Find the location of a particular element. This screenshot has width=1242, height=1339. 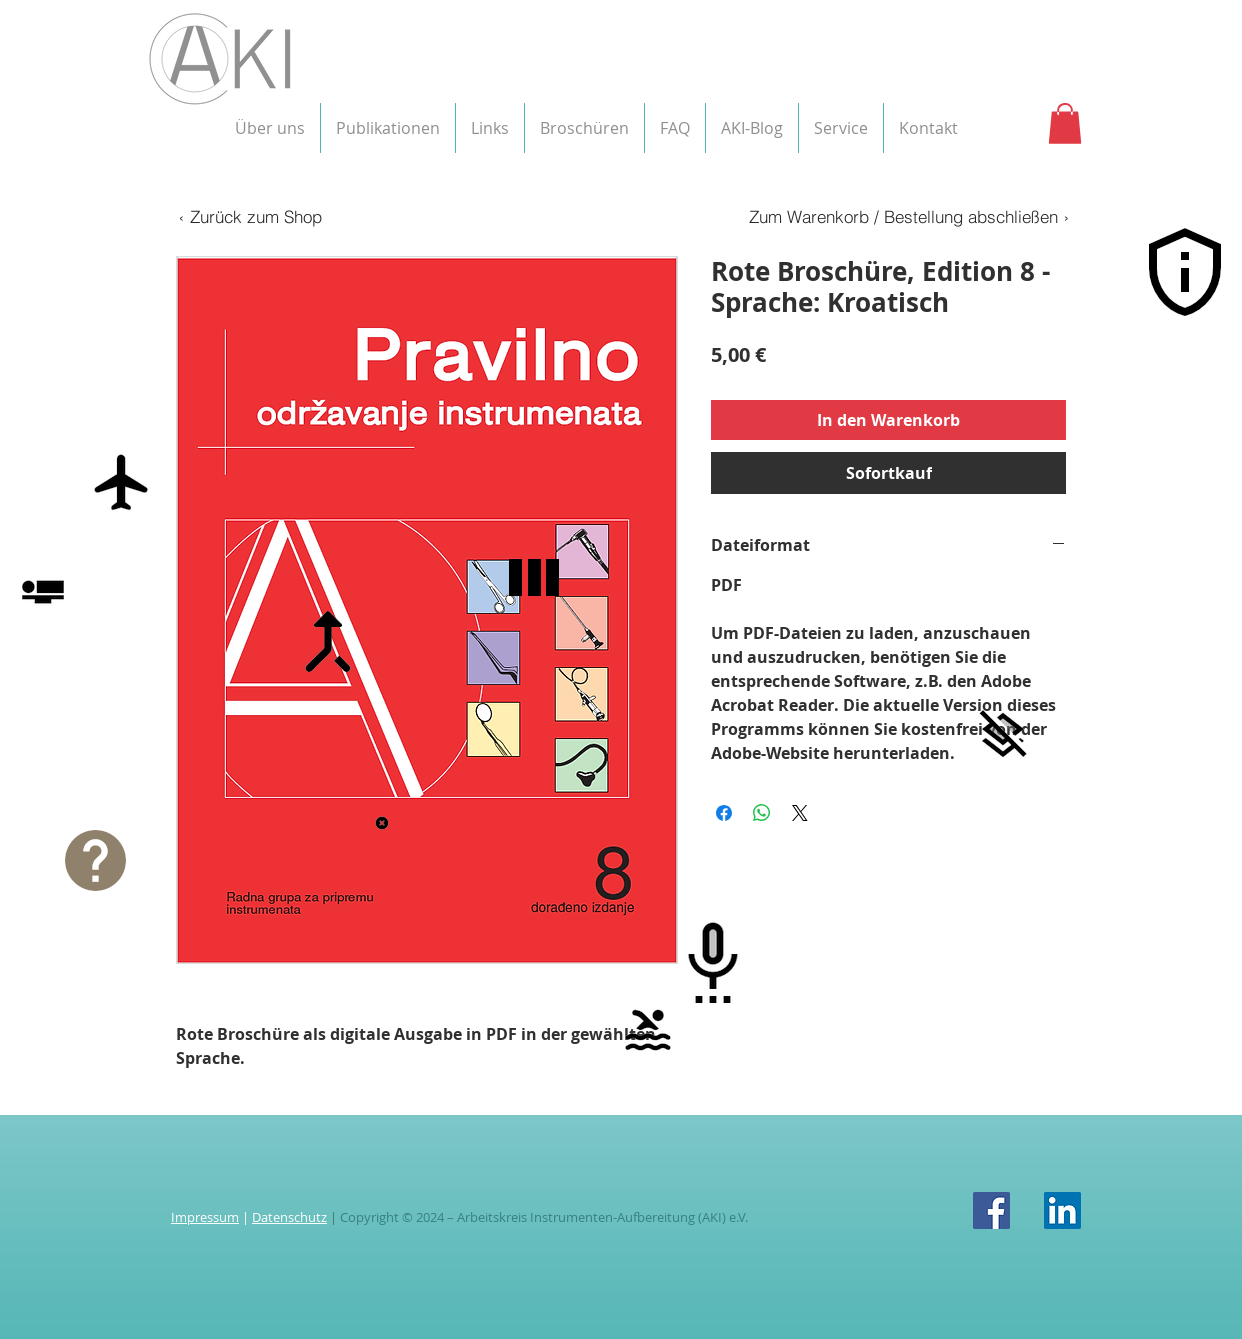

switch to week view in calendar is located at coordinates (535, 577).